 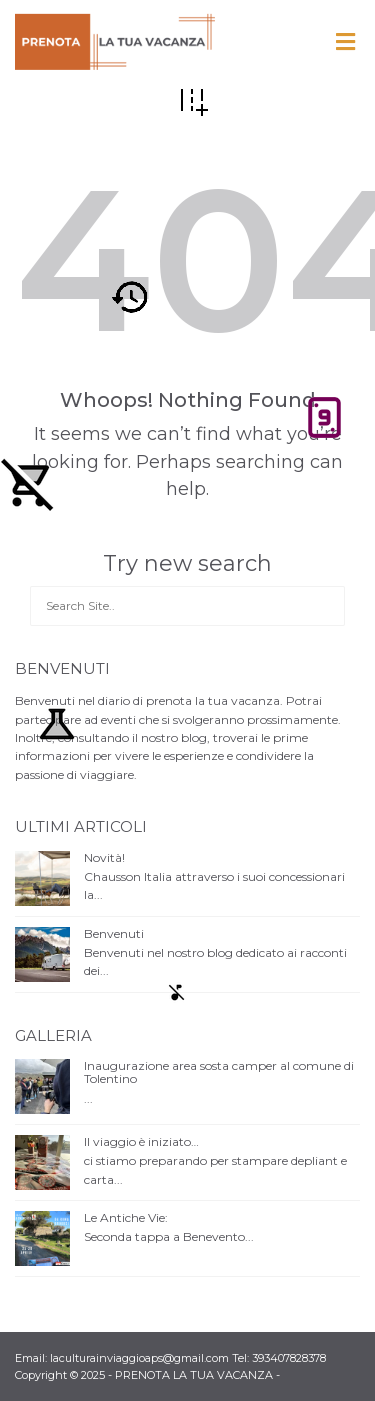 I want to click on mute or disable music playback, so click(x=176, y=992).